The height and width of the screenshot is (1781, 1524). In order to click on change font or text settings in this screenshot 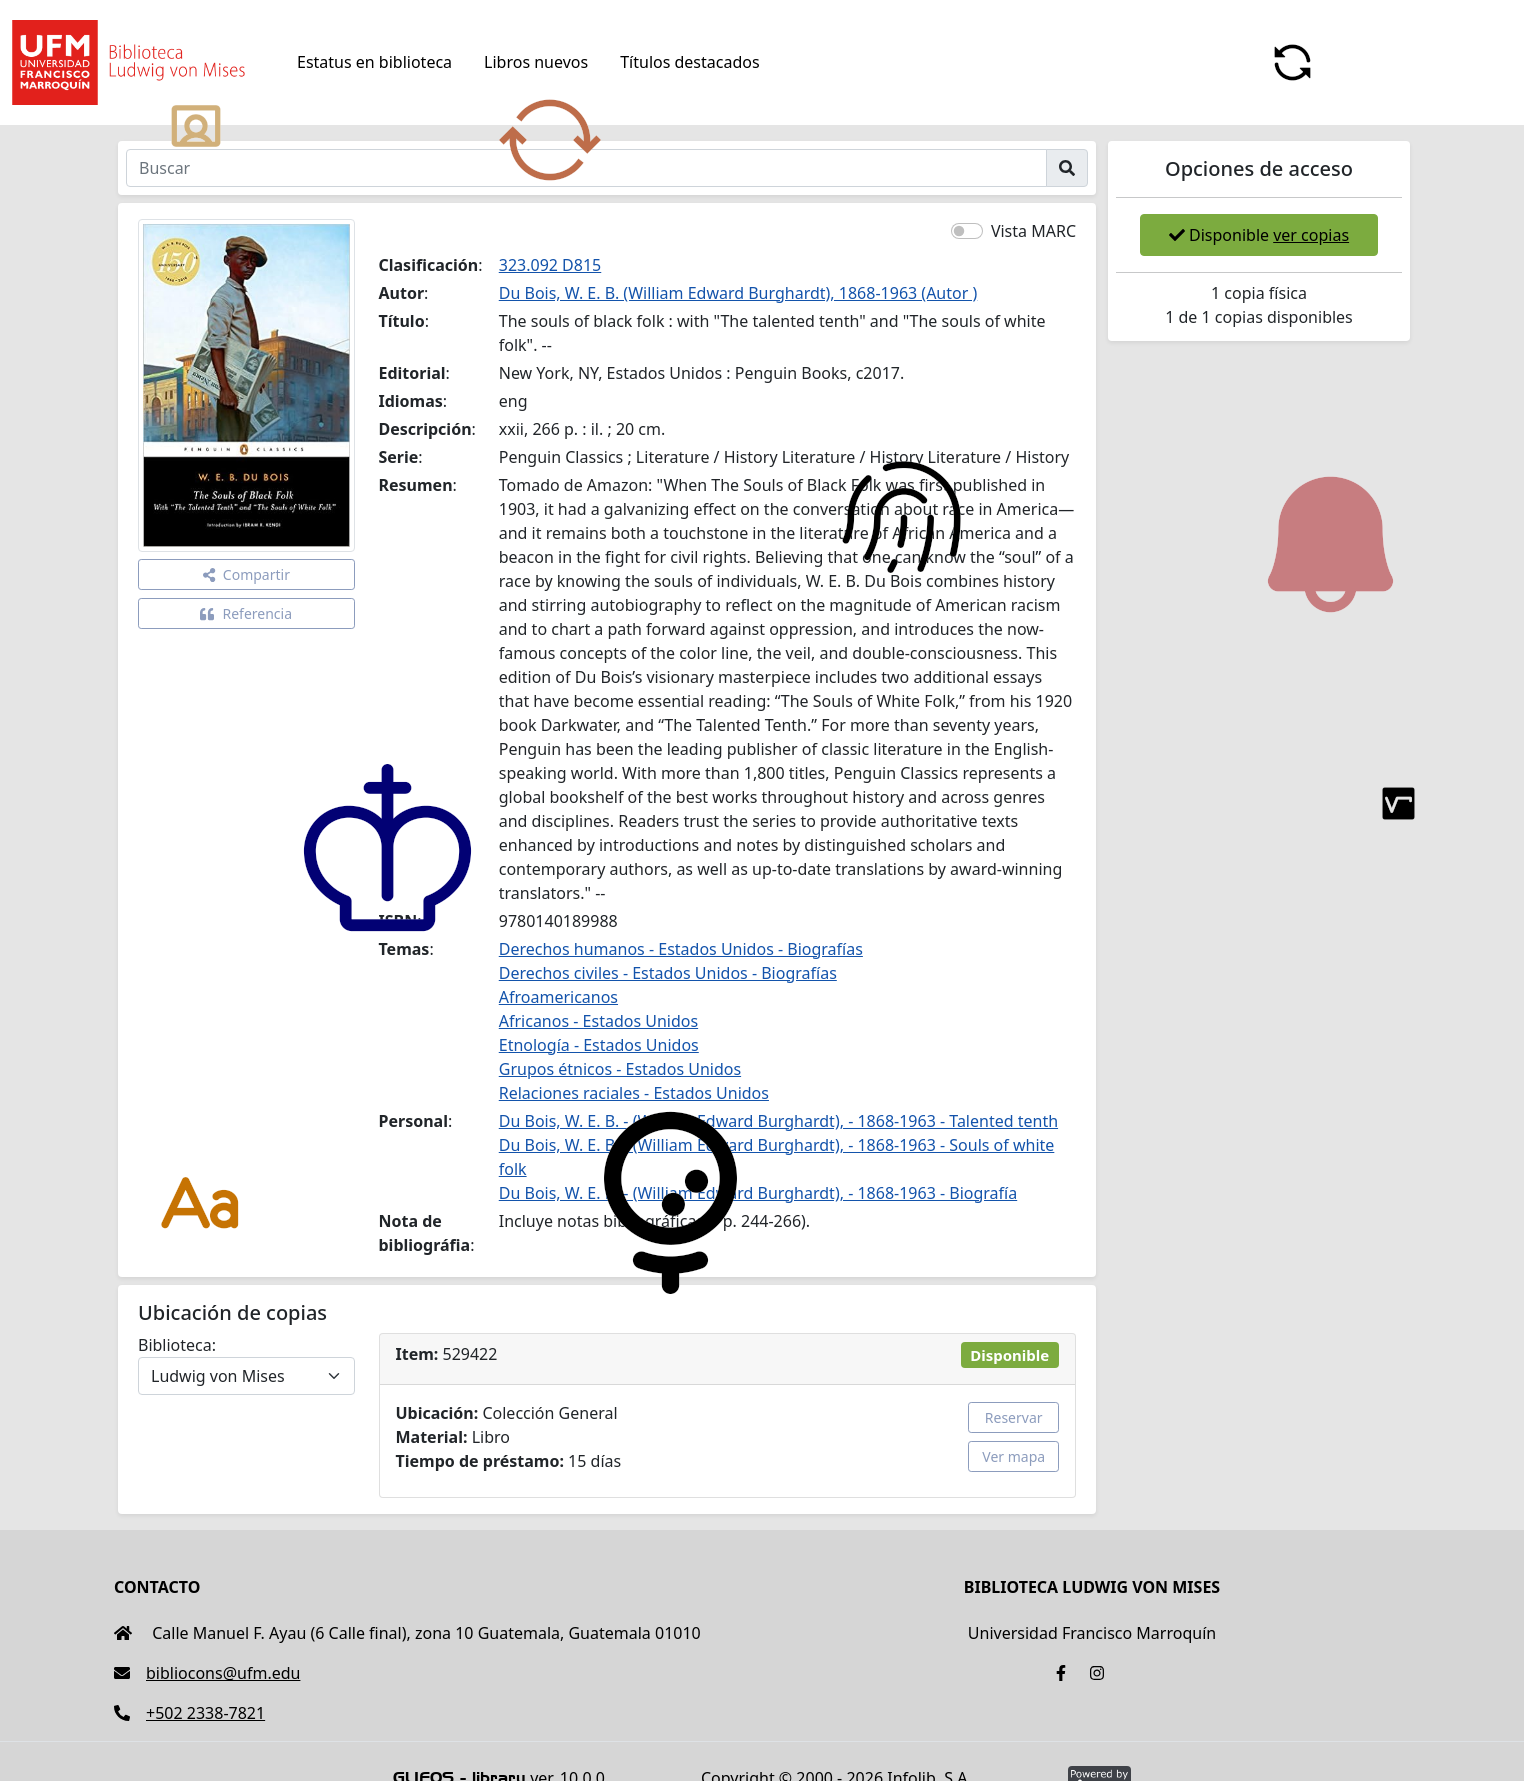, I will do `click(201, 1204)`.